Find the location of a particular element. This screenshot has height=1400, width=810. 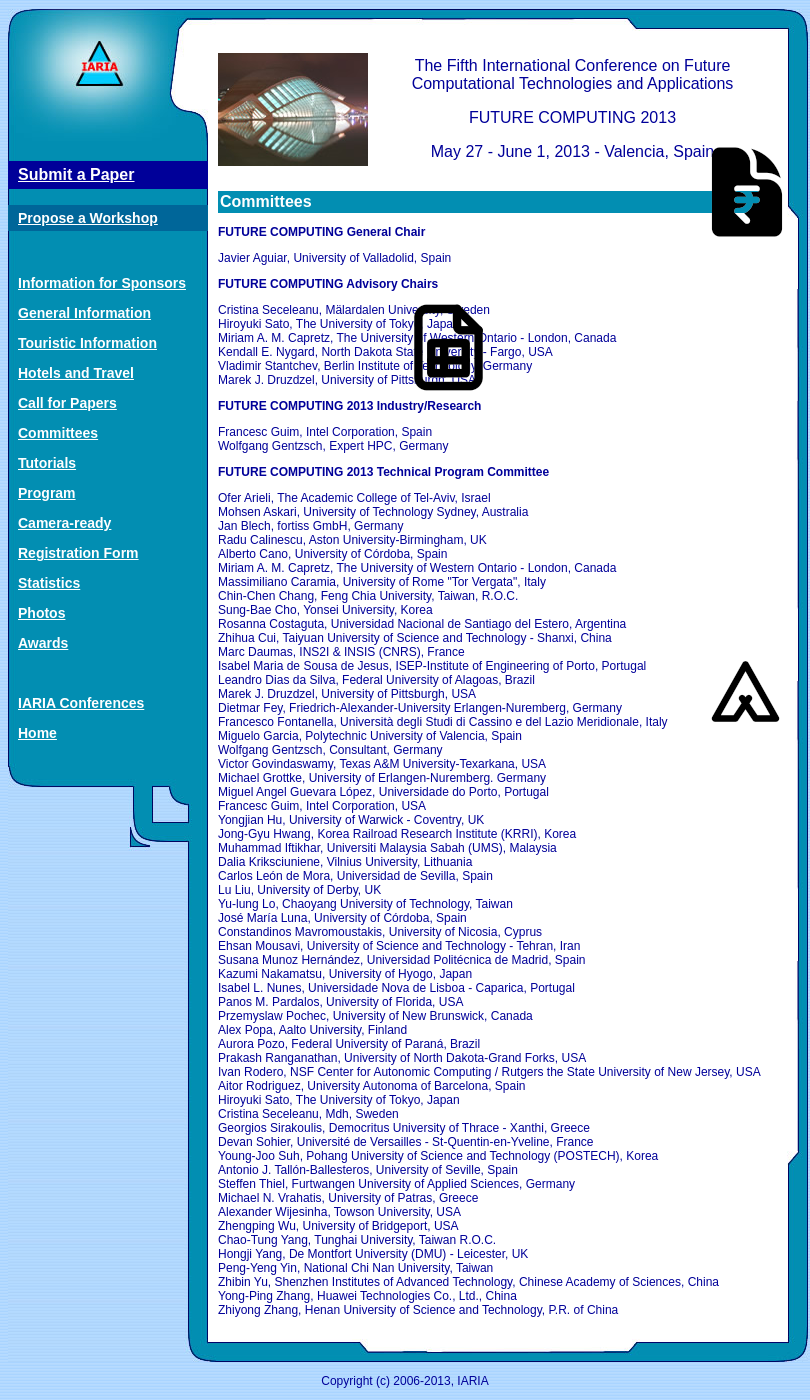

view invoice or billing document in rupees is located at coordinates (747, 192).